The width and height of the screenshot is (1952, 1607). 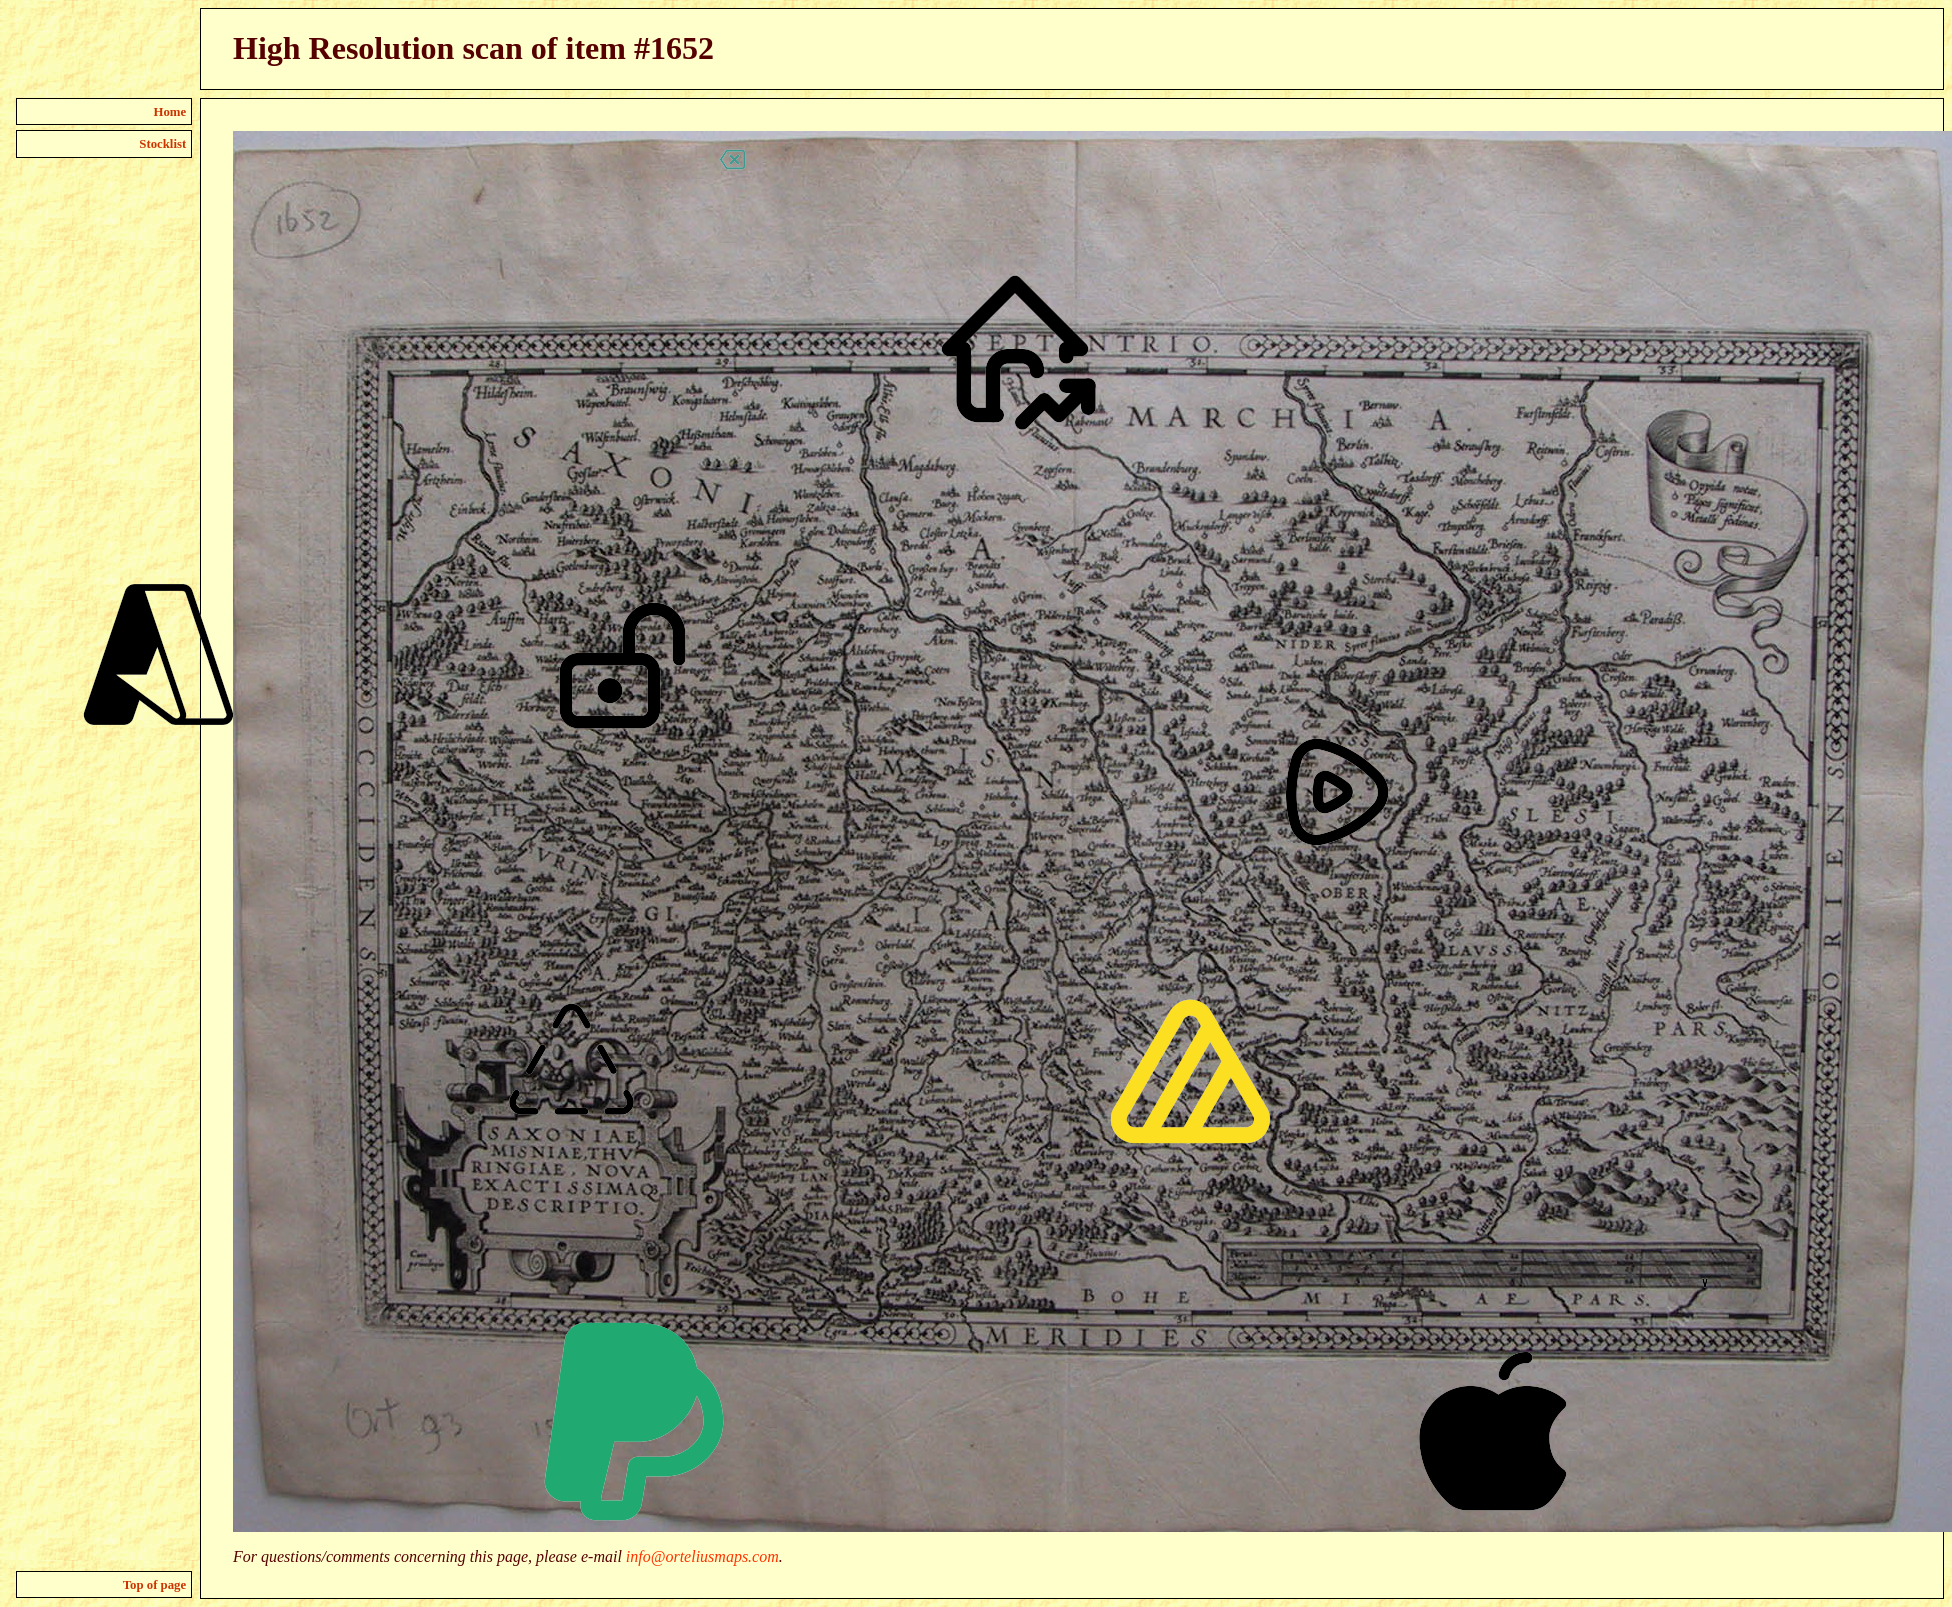 What do you see at coordinates (1190, 1079) in the screenshot?
I see `do not use chlorine bleach care instruction` at bounding box center [1190, 1079].